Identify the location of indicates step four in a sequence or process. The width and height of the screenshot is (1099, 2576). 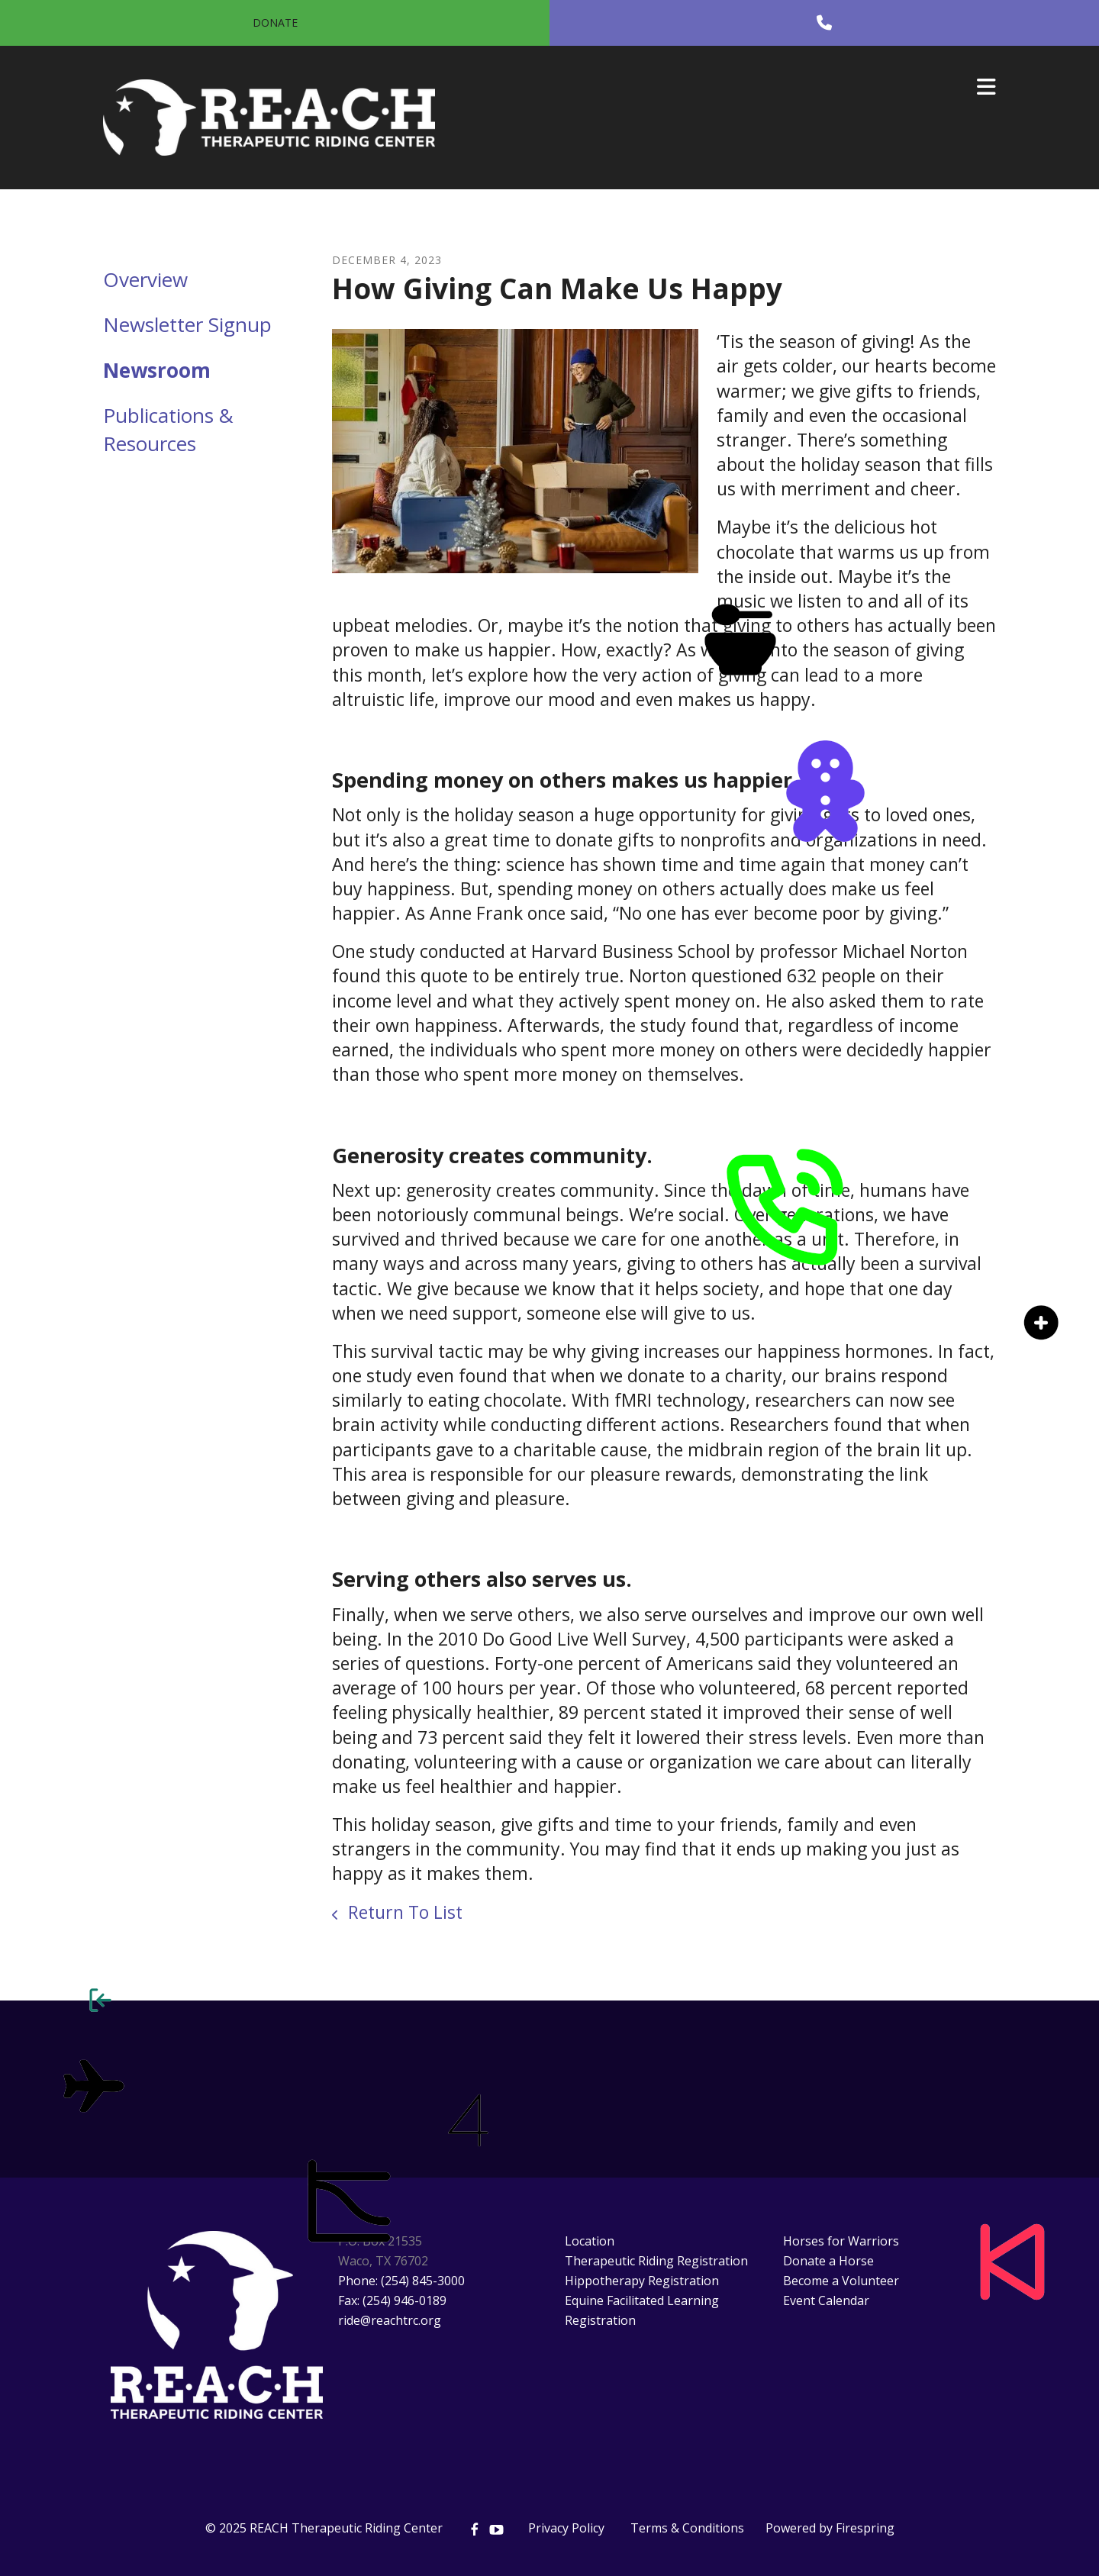
(469, 2120).